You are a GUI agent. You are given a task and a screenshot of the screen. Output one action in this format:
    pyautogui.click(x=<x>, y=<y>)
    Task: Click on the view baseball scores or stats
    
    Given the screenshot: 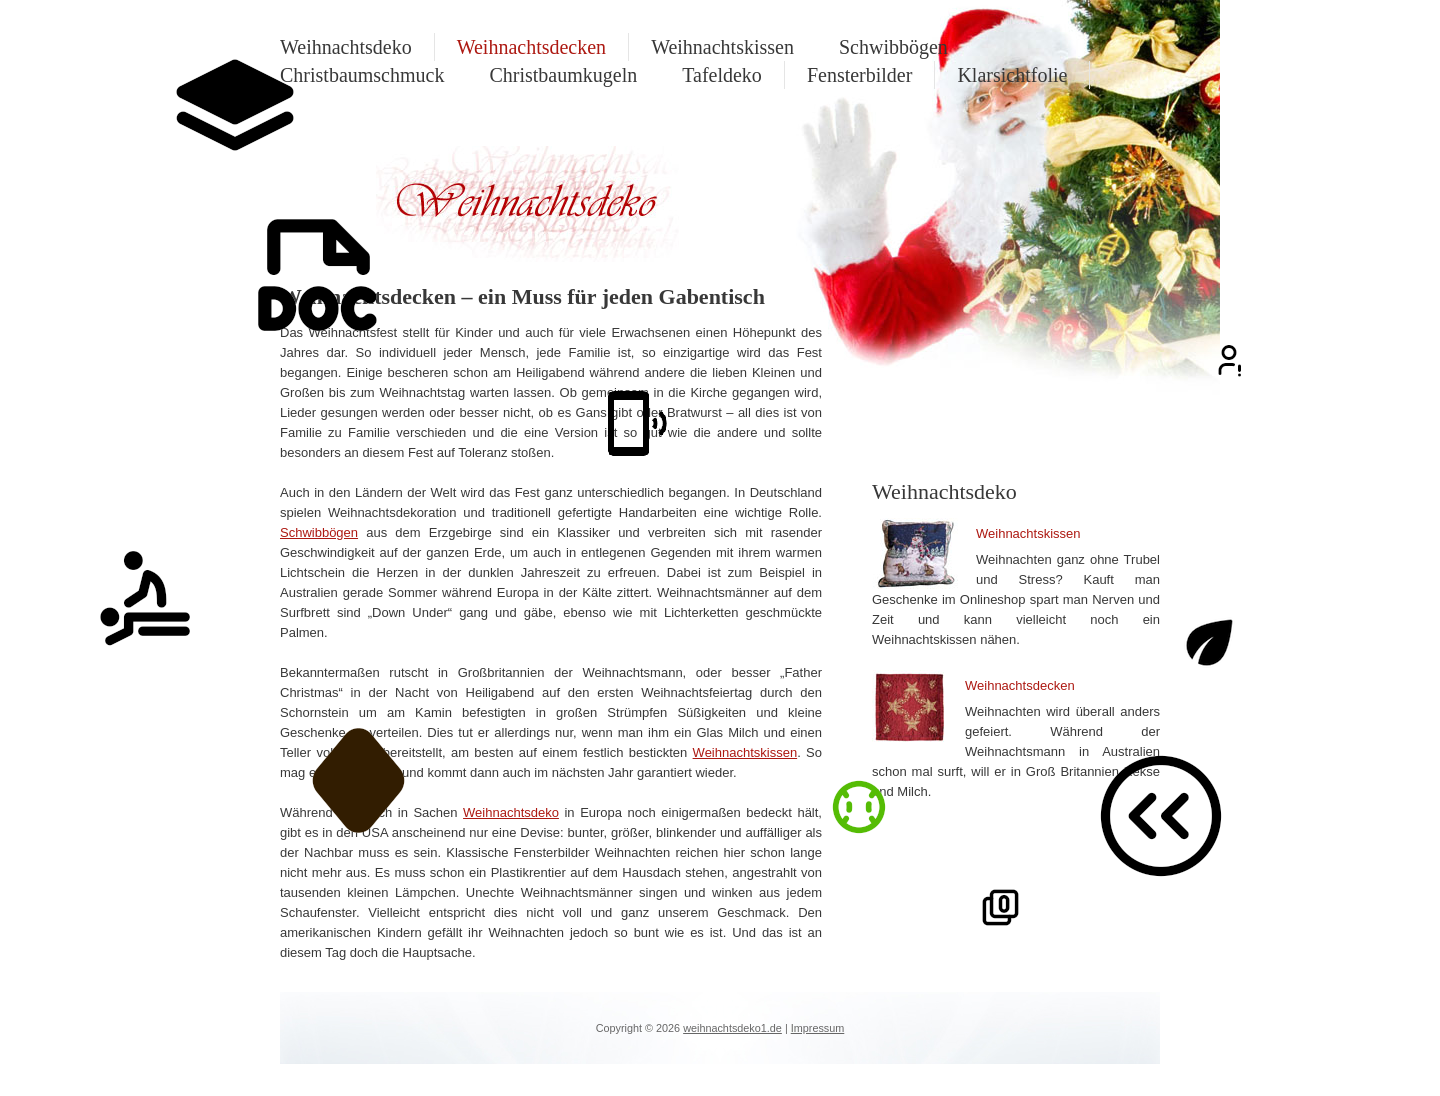 What is the action you would take?
    pyautogui.click(x=859, y=807)
    